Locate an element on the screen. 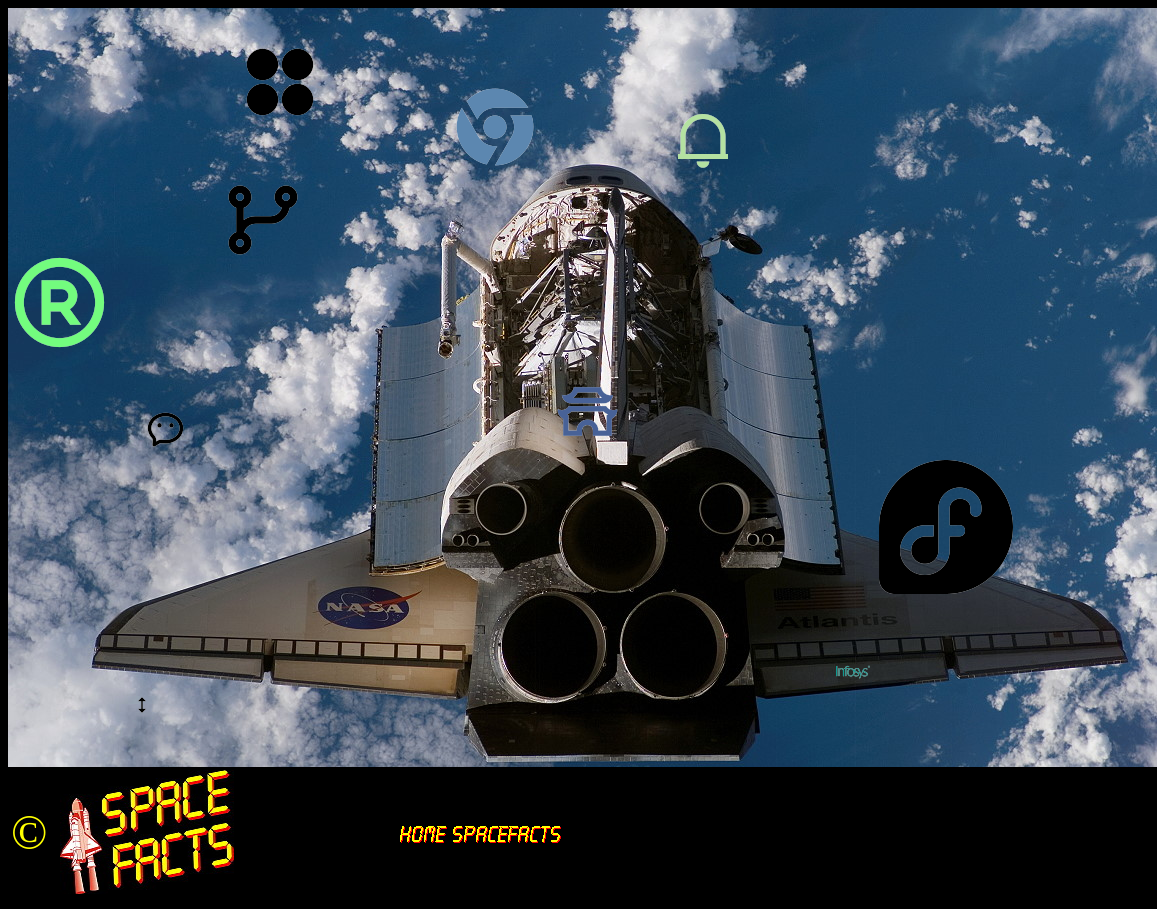 The height and width of the screenshot is (909, 1157). view historical landmarks or monuments is located at coordinates (587, 411).